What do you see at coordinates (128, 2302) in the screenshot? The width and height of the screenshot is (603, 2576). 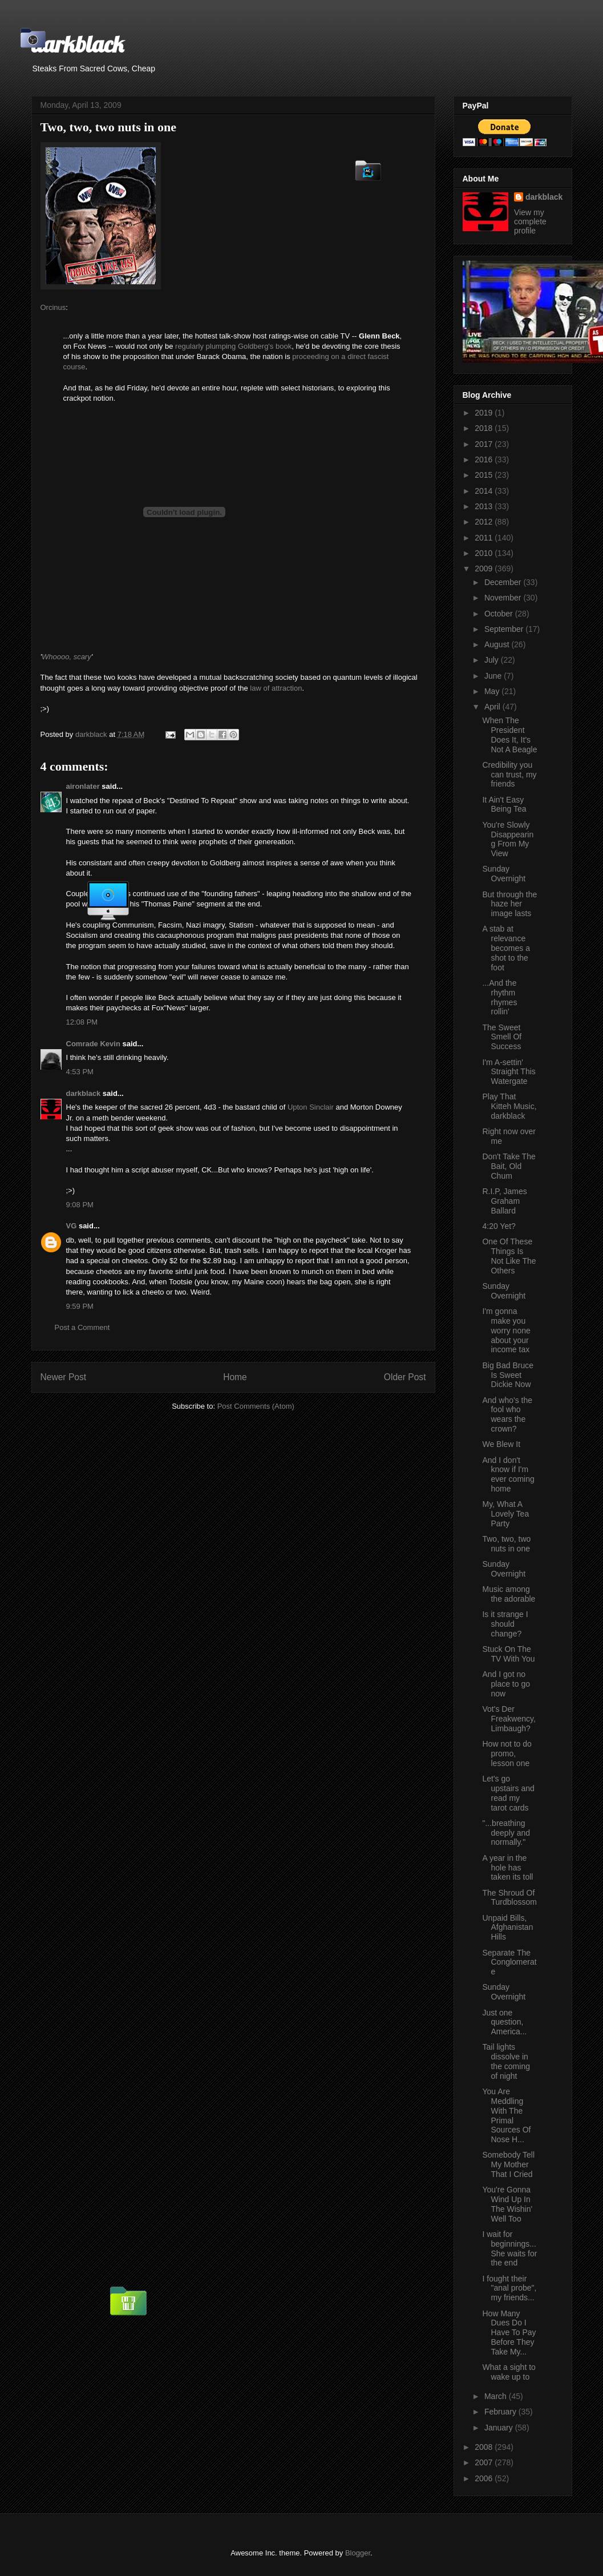 I see `open your GameJolt games folder` at bounding box center [128, 2302].